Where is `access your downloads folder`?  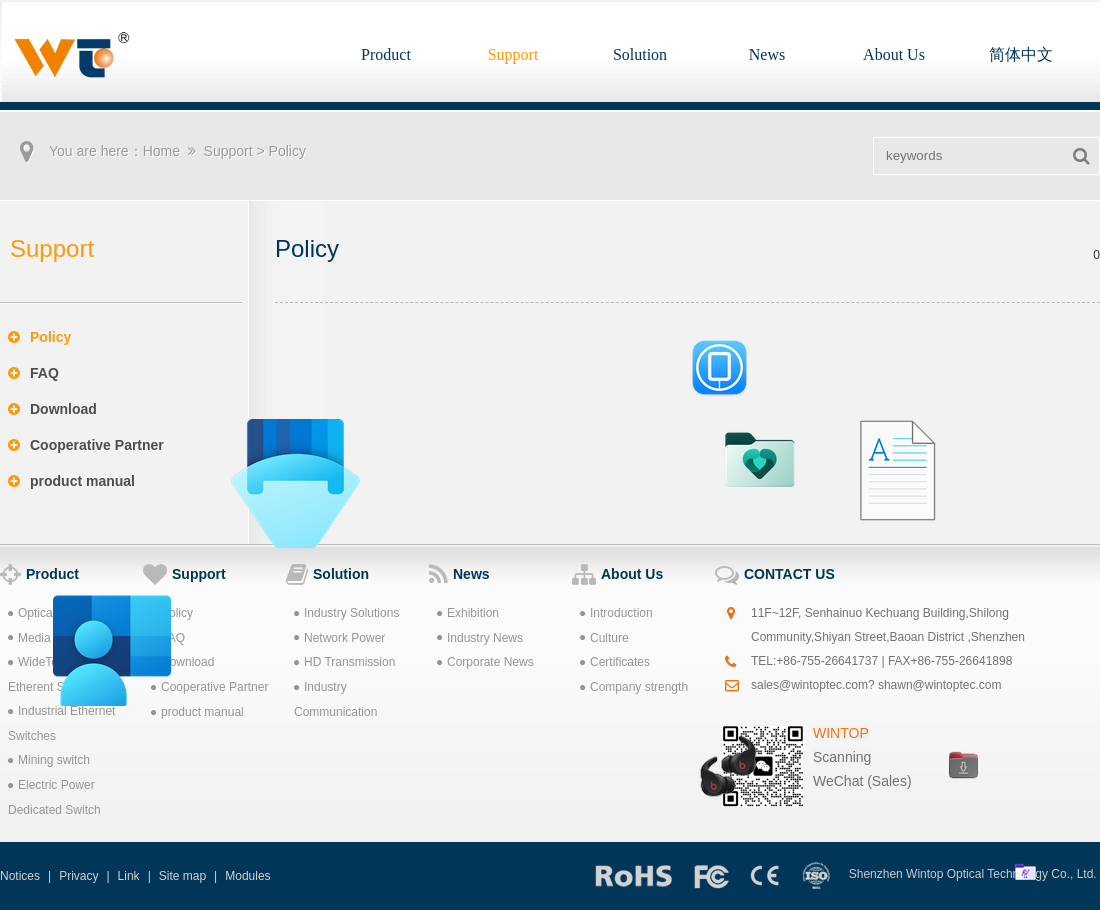 access your downloads folder is located at coordinates (963, 764).